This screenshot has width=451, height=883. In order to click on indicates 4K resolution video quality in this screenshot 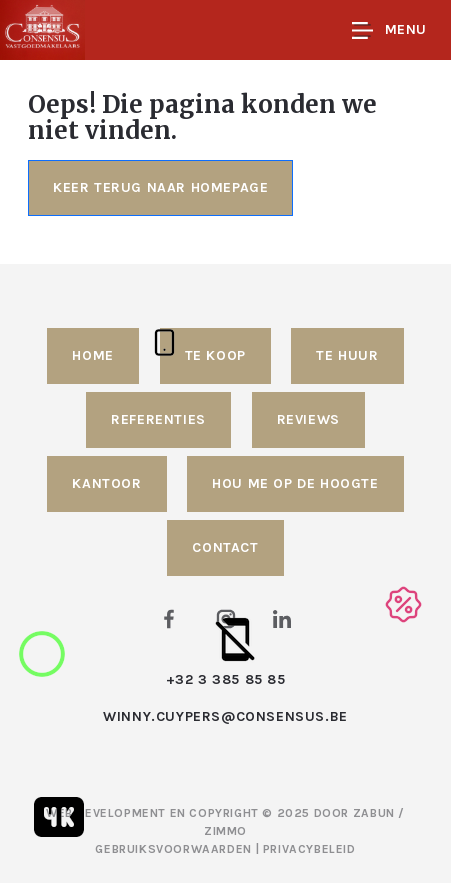, I will do `click(59, 817)`.